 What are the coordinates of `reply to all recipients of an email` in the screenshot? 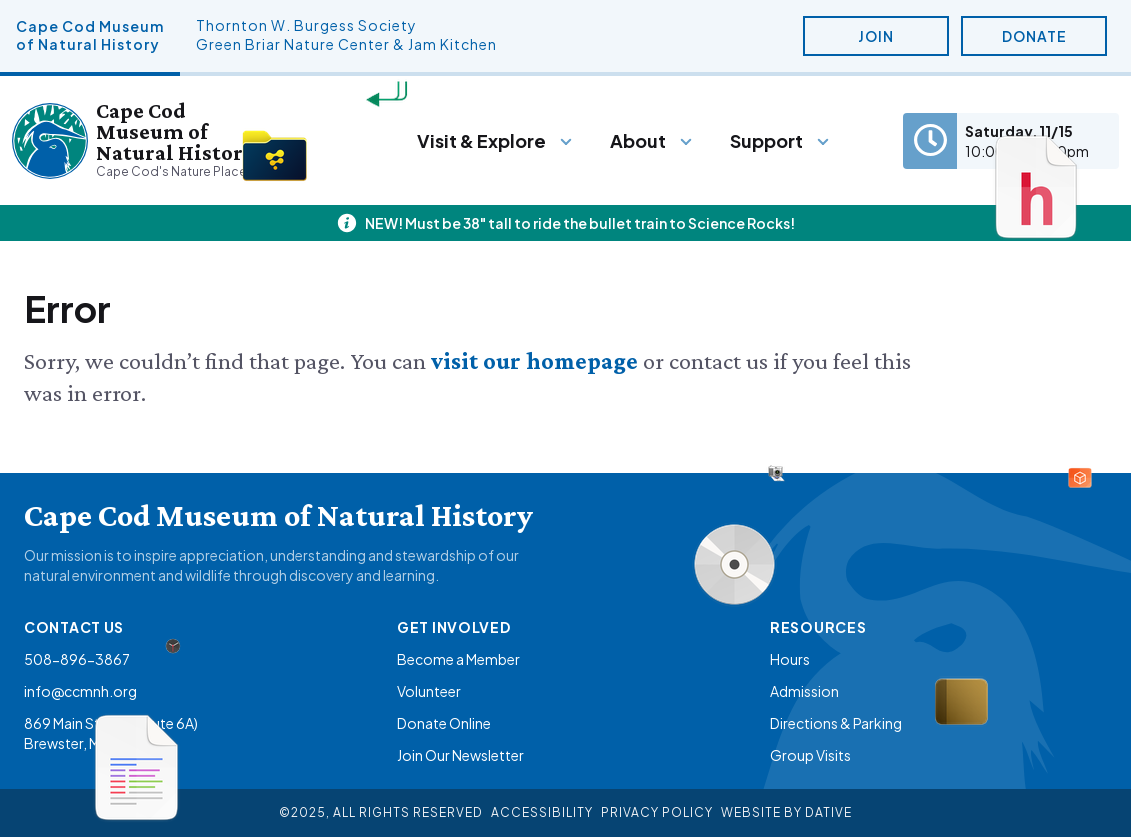 It's located at (386, 91).